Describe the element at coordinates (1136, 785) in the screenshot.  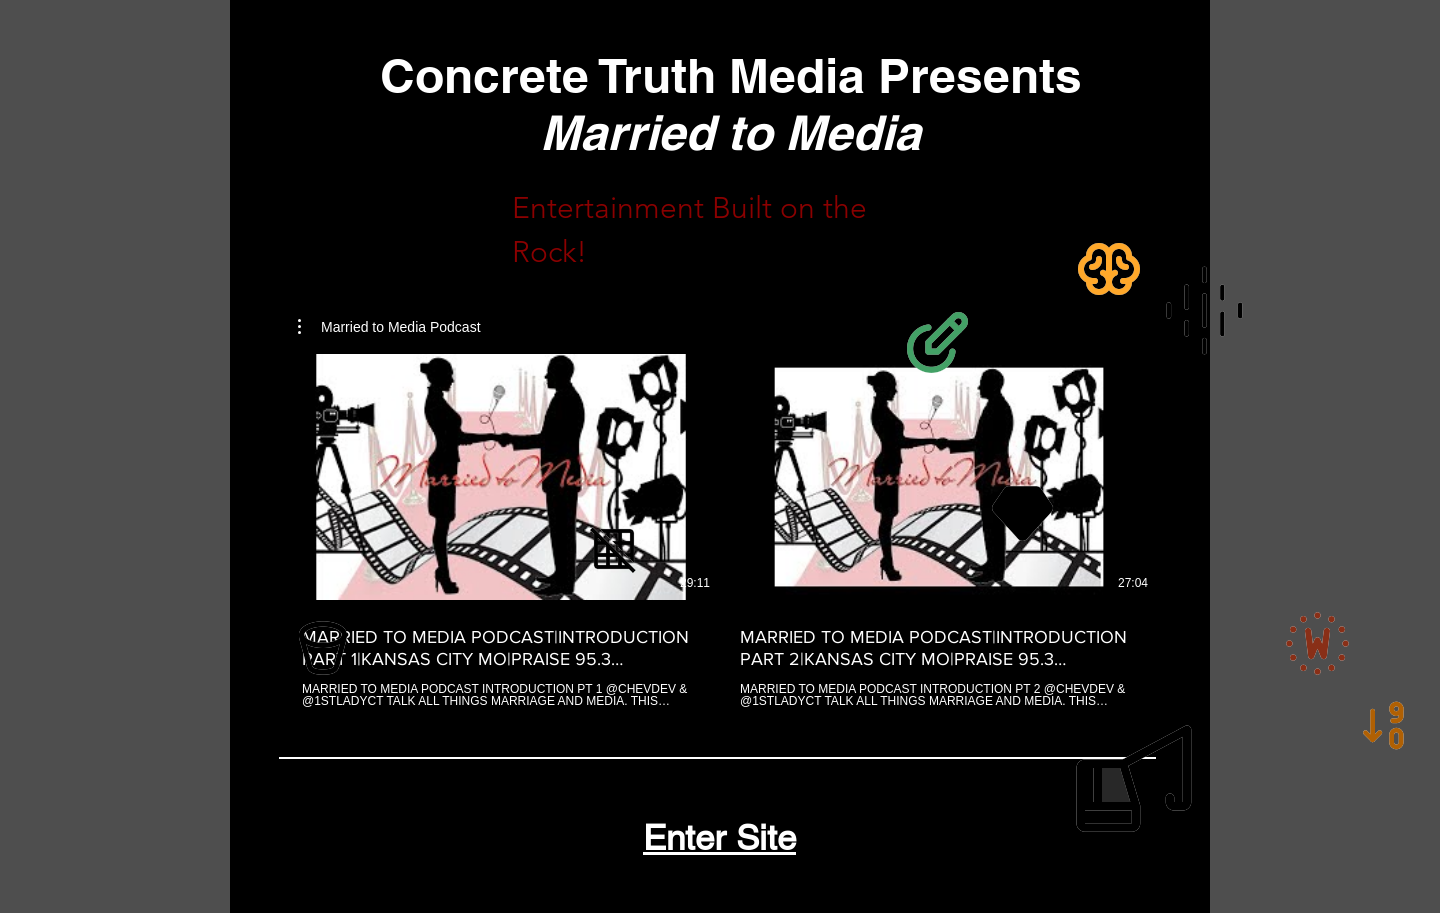
I see `construction or building in progress` at that location.